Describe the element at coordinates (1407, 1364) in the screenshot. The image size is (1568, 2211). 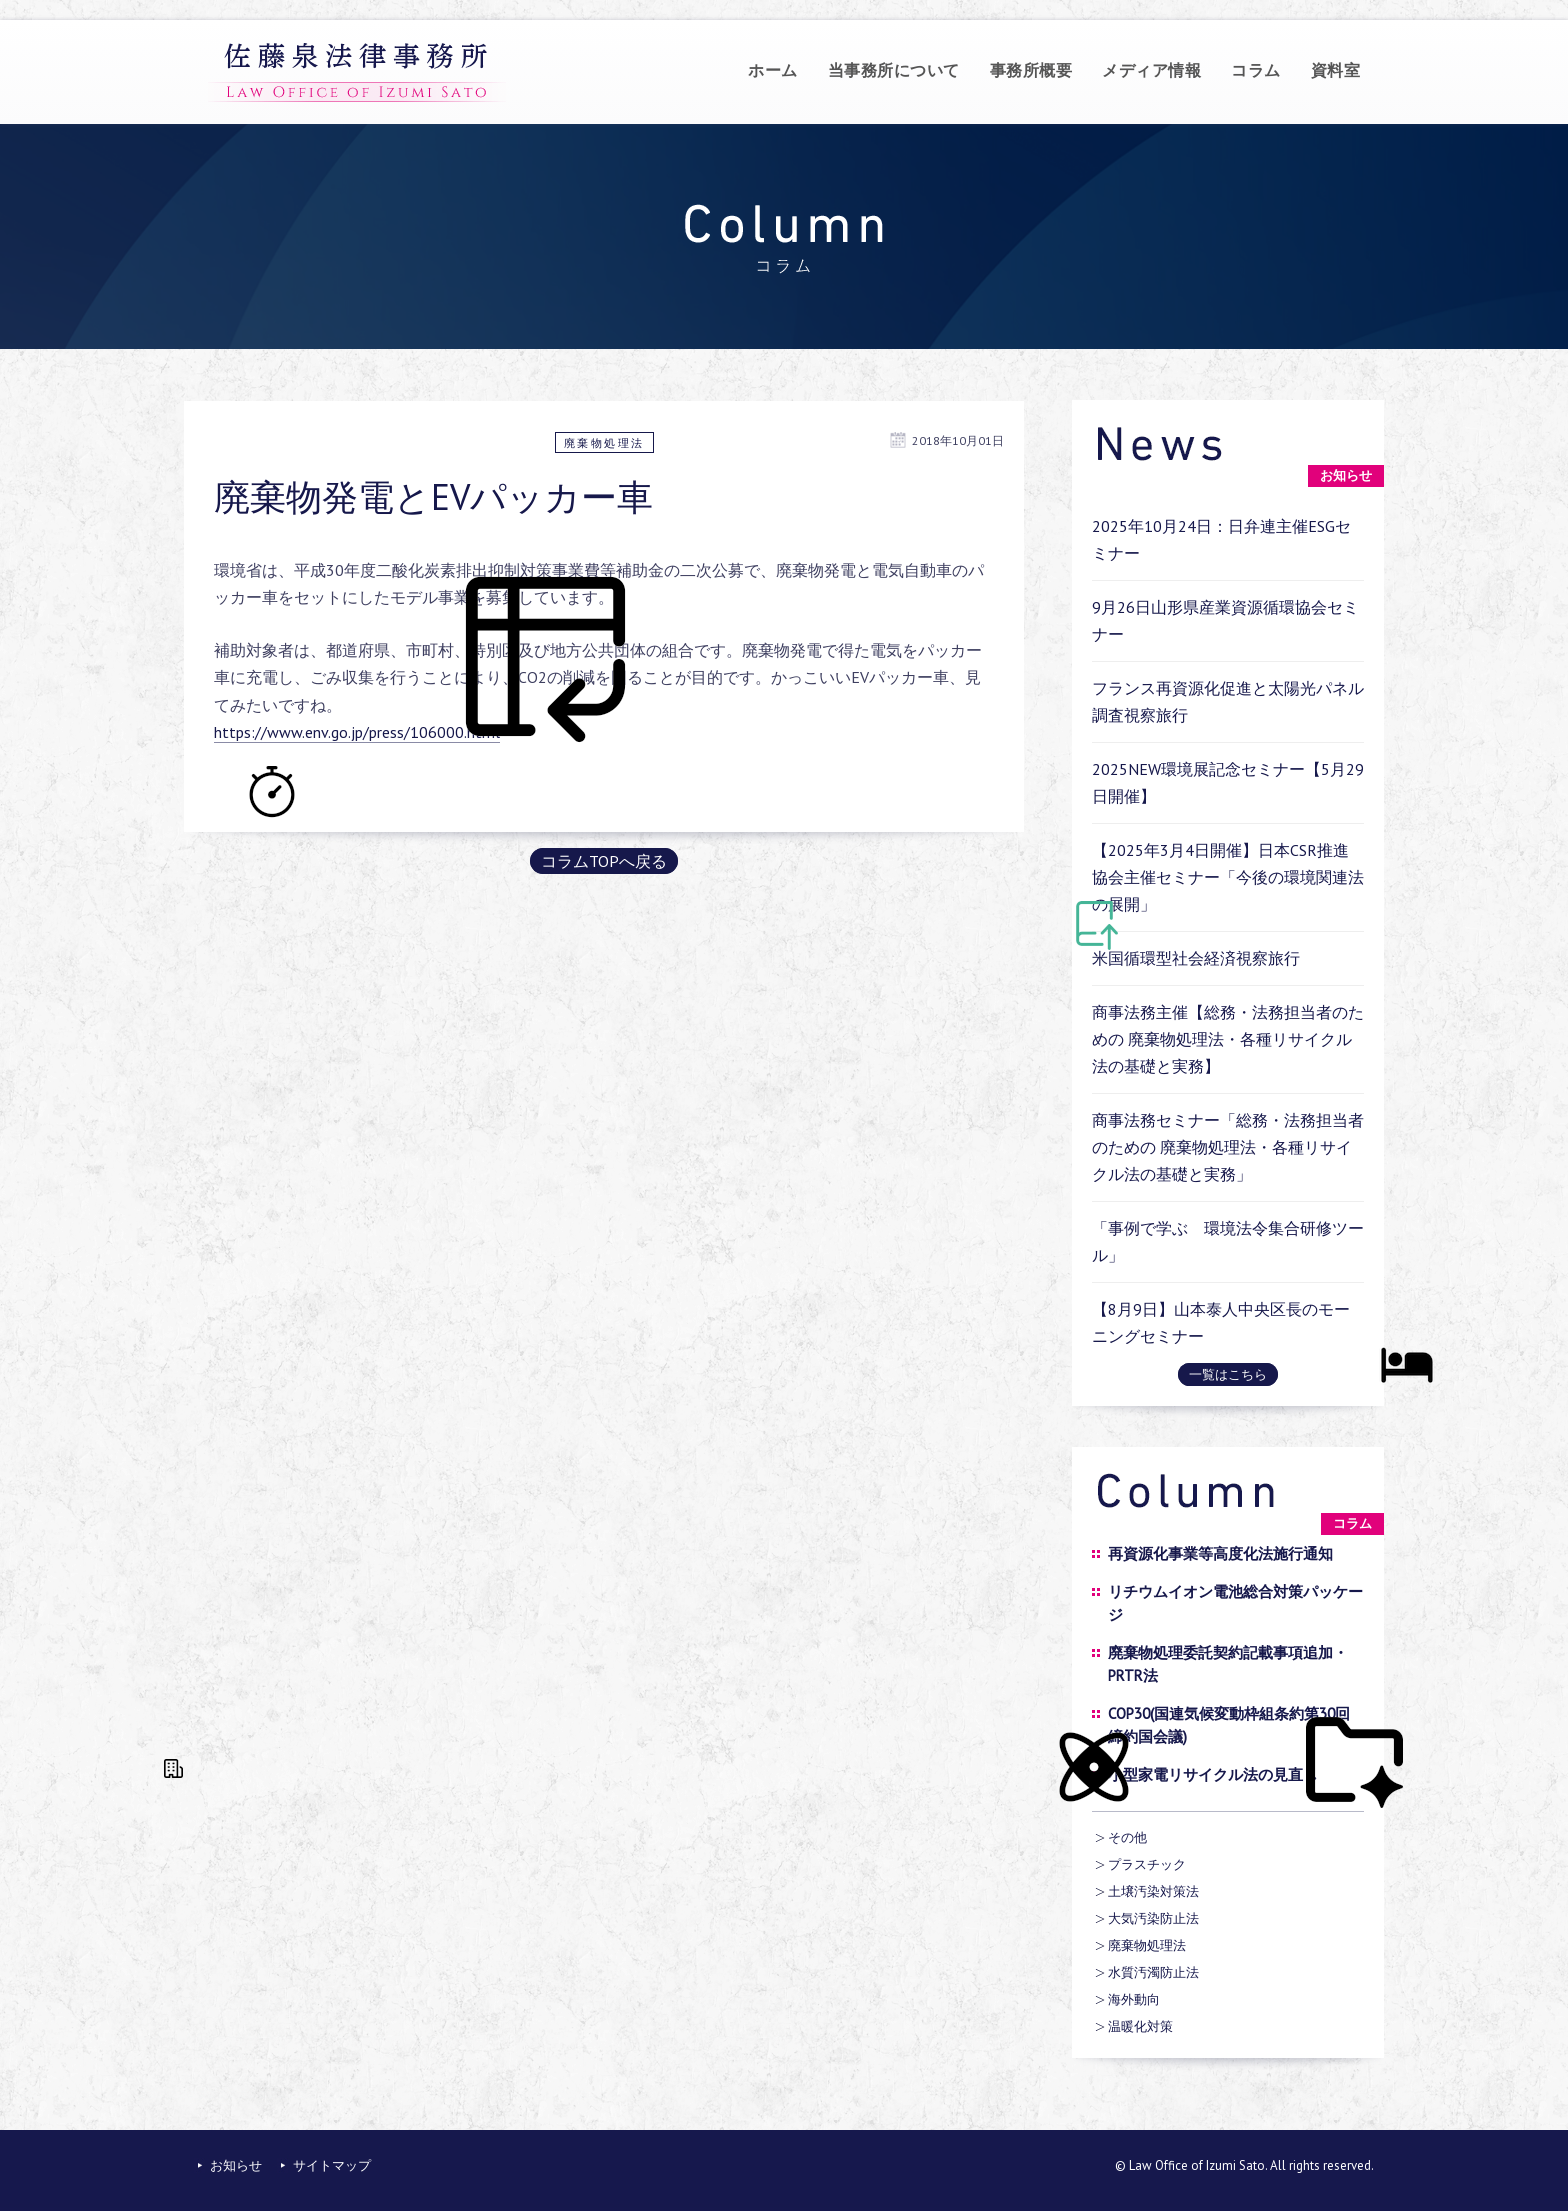
I see `find nearby hotels or accommodations` at that location.